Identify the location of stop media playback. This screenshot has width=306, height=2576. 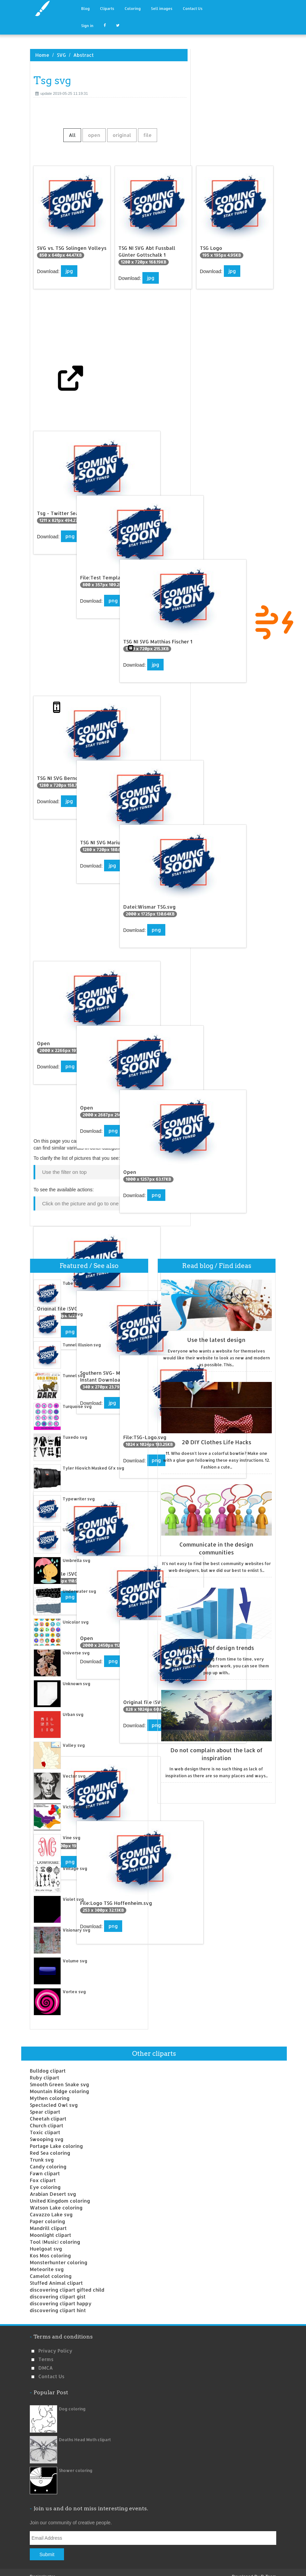
(131, 648).